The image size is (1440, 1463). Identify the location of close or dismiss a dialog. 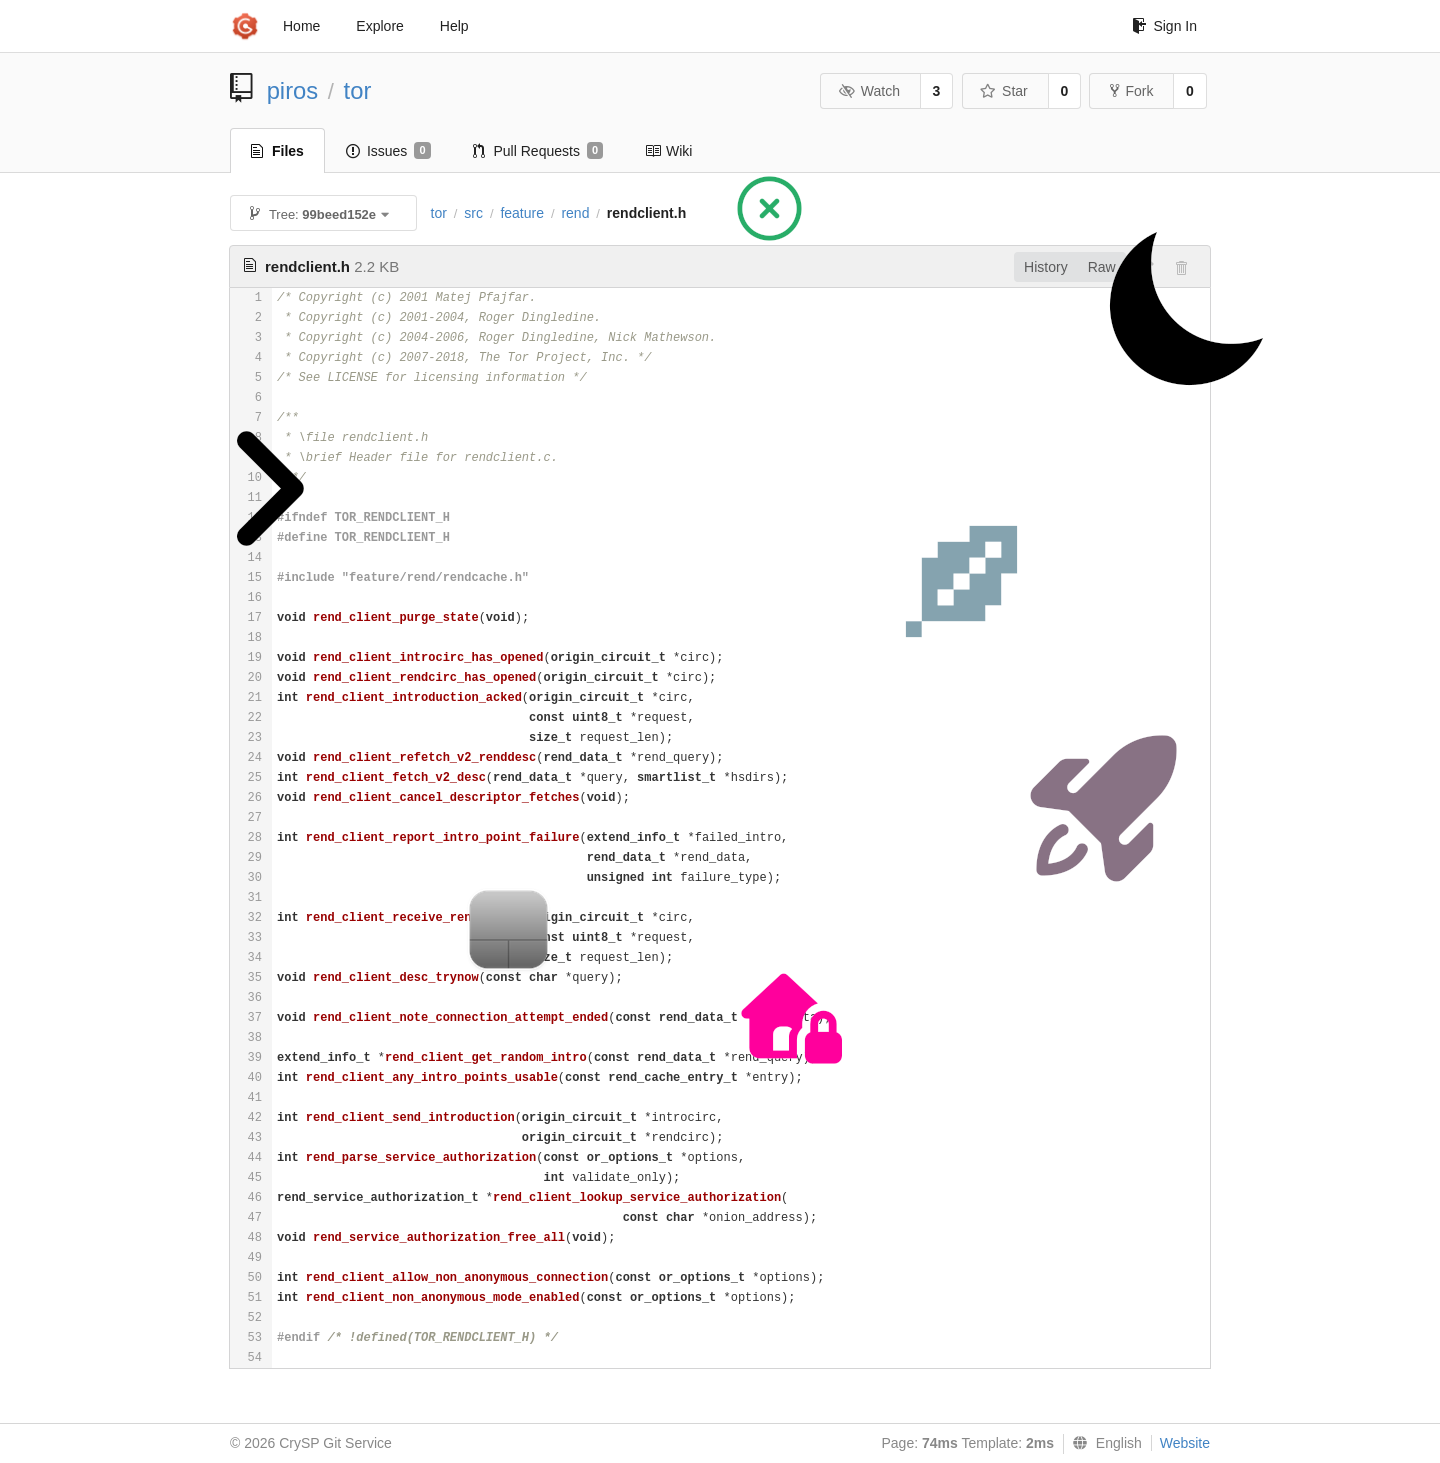
(769, 208).